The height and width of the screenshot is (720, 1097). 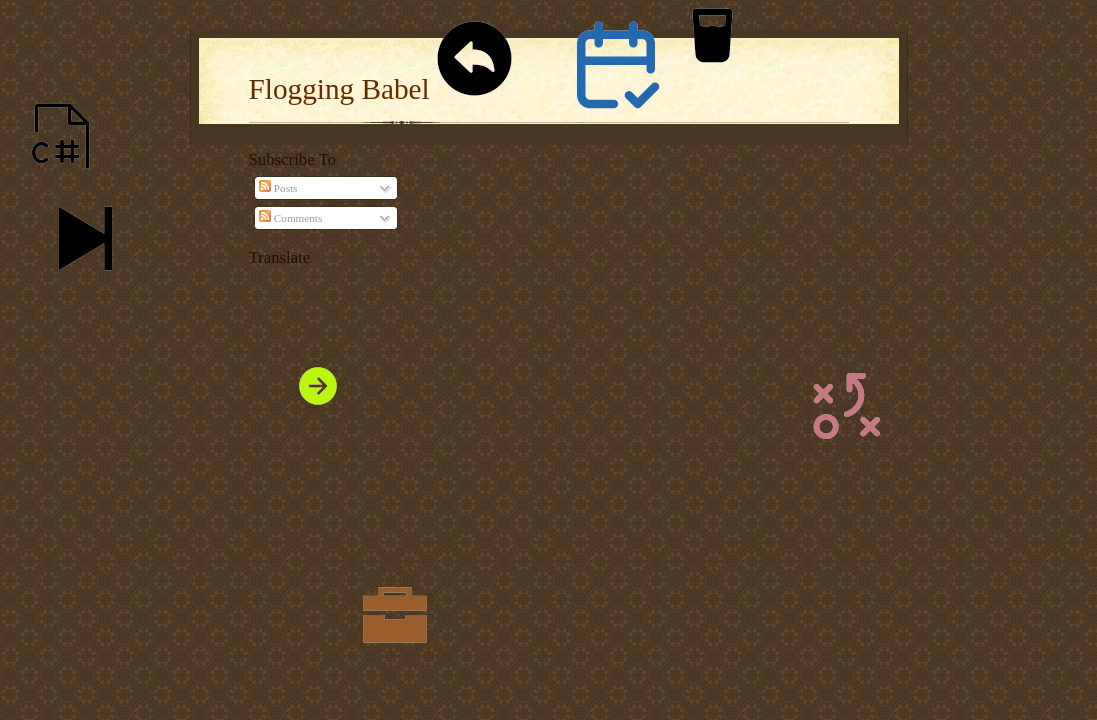 What do you see at coordinates (85, 238) in the screenshot?
I see `skip to the next track` at bounding box center [85, 238].